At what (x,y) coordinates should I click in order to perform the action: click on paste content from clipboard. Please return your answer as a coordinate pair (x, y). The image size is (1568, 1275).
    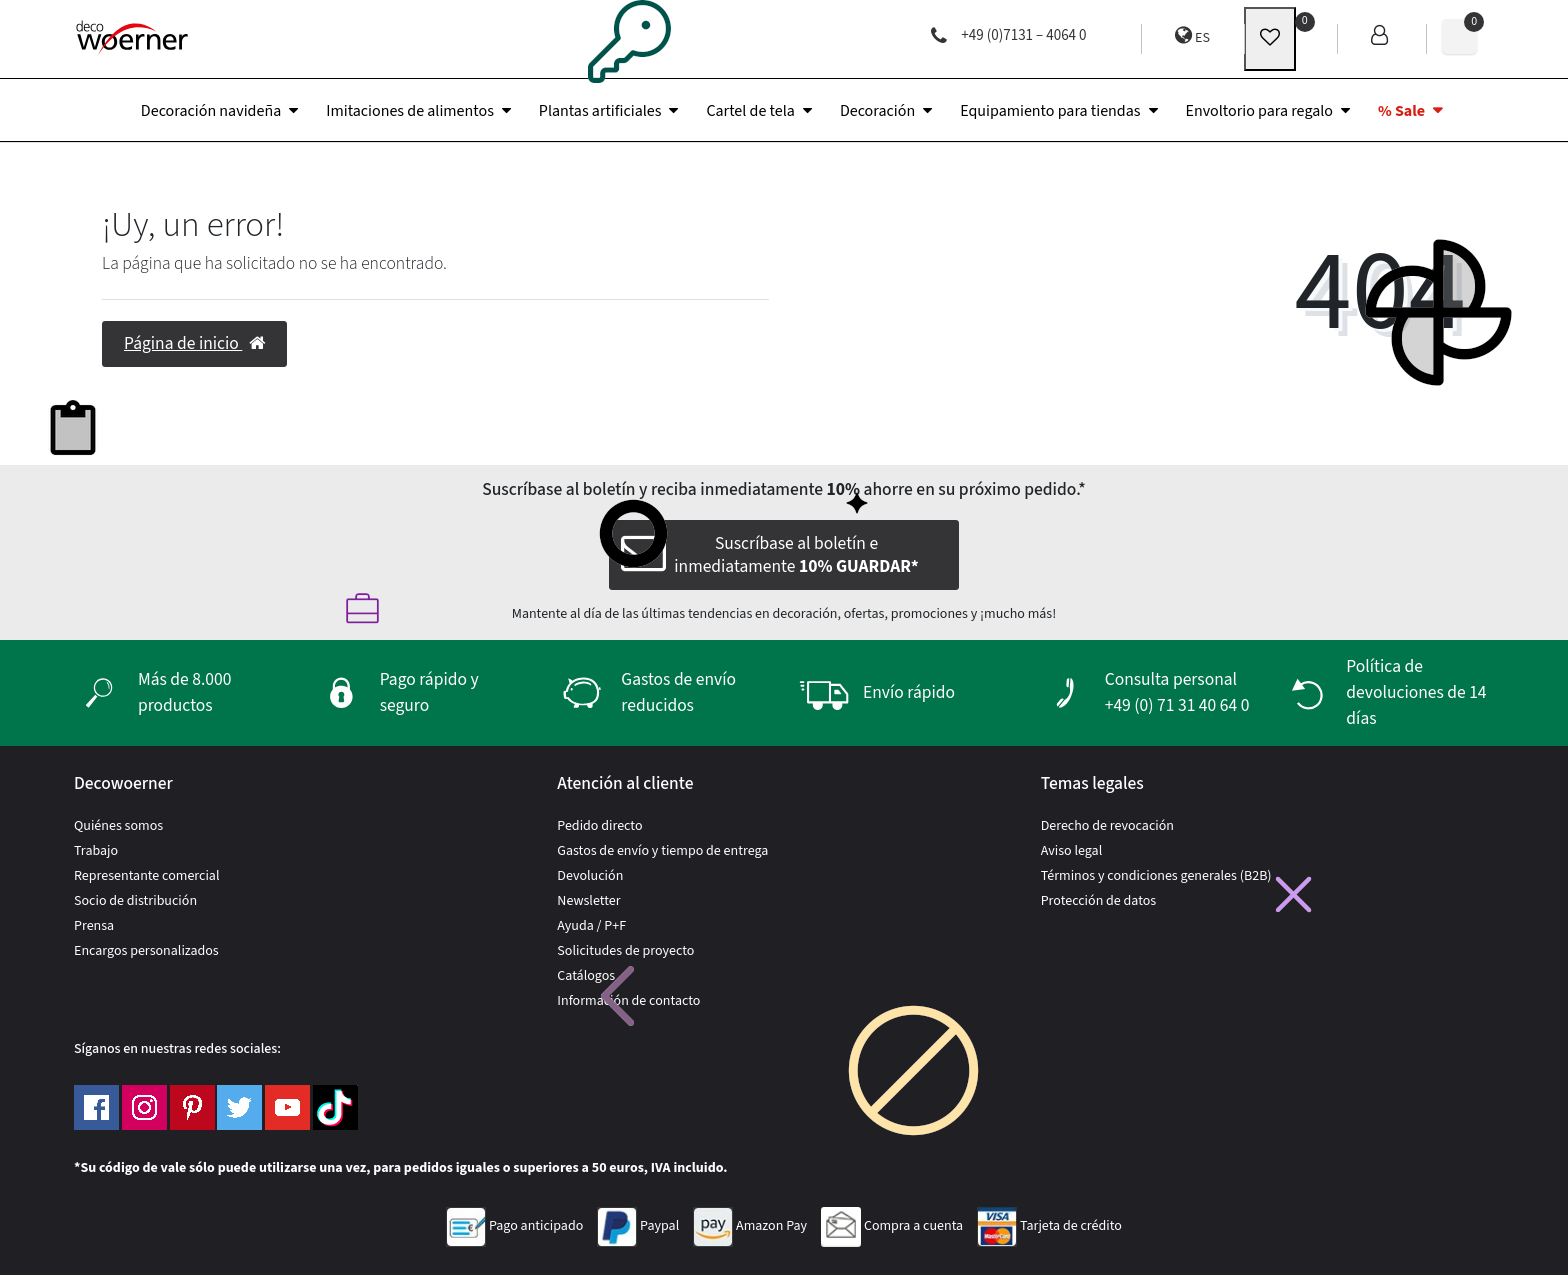
    Looking at the image, I should click on (73, 430).